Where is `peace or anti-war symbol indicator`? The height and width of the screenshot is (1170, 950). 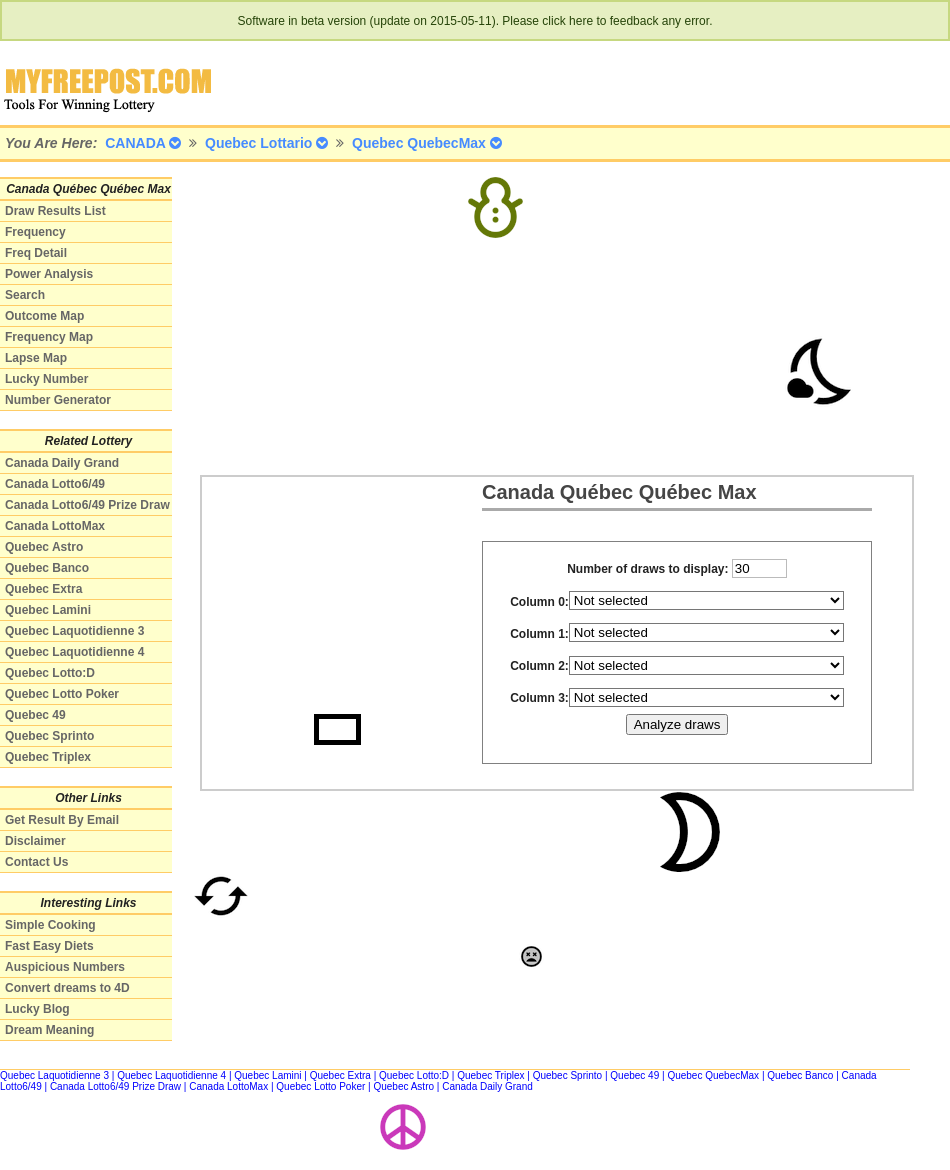
peace or anti-war symbol indicator is located at coordinates (403, 1127).